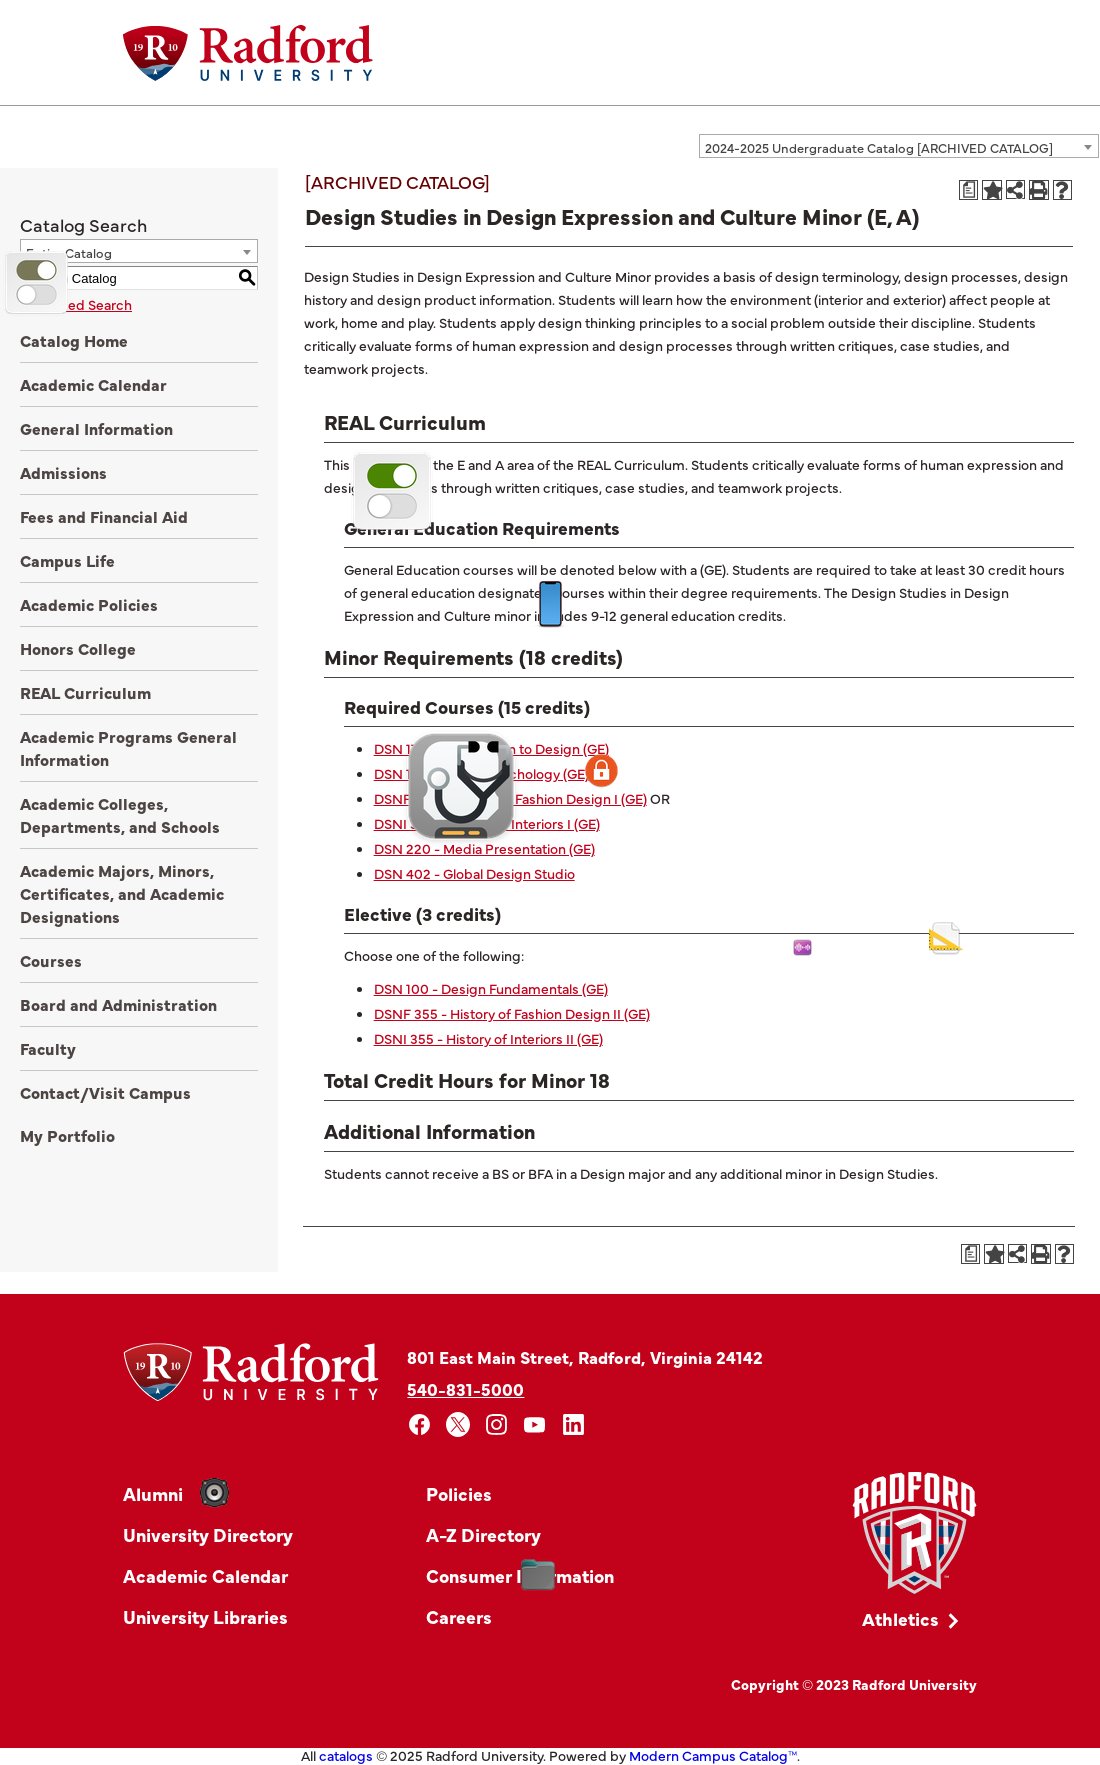 The width and height of the screenshot is (1100, 1765). Describe the element at coordinates (946, 938) in the screenshot. I see `configure page layout and formatting options` at that location.